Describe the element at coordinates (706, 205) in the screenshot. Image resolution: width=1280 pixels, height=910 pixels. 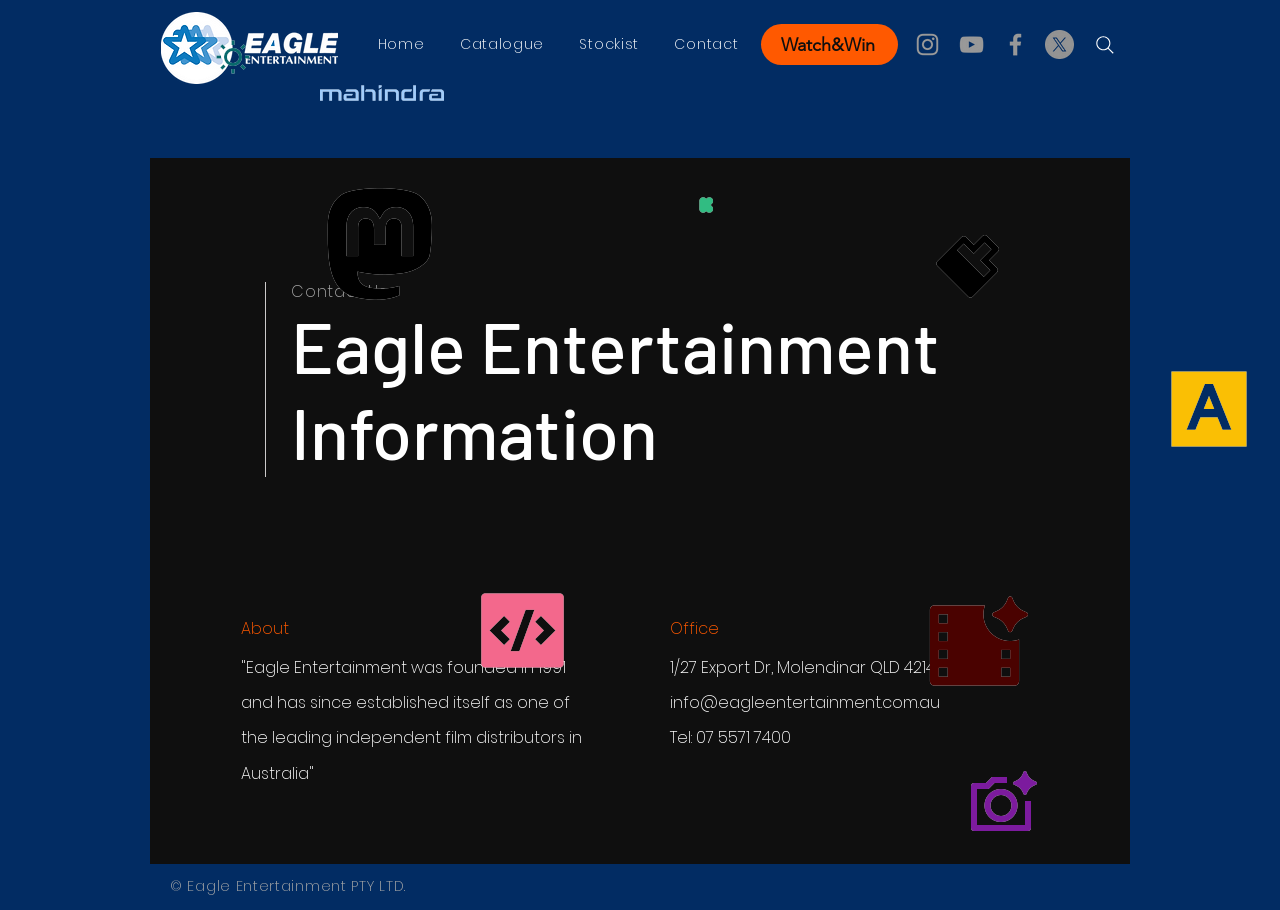
I see `link to Kickstarter profile or campaign` at that location.